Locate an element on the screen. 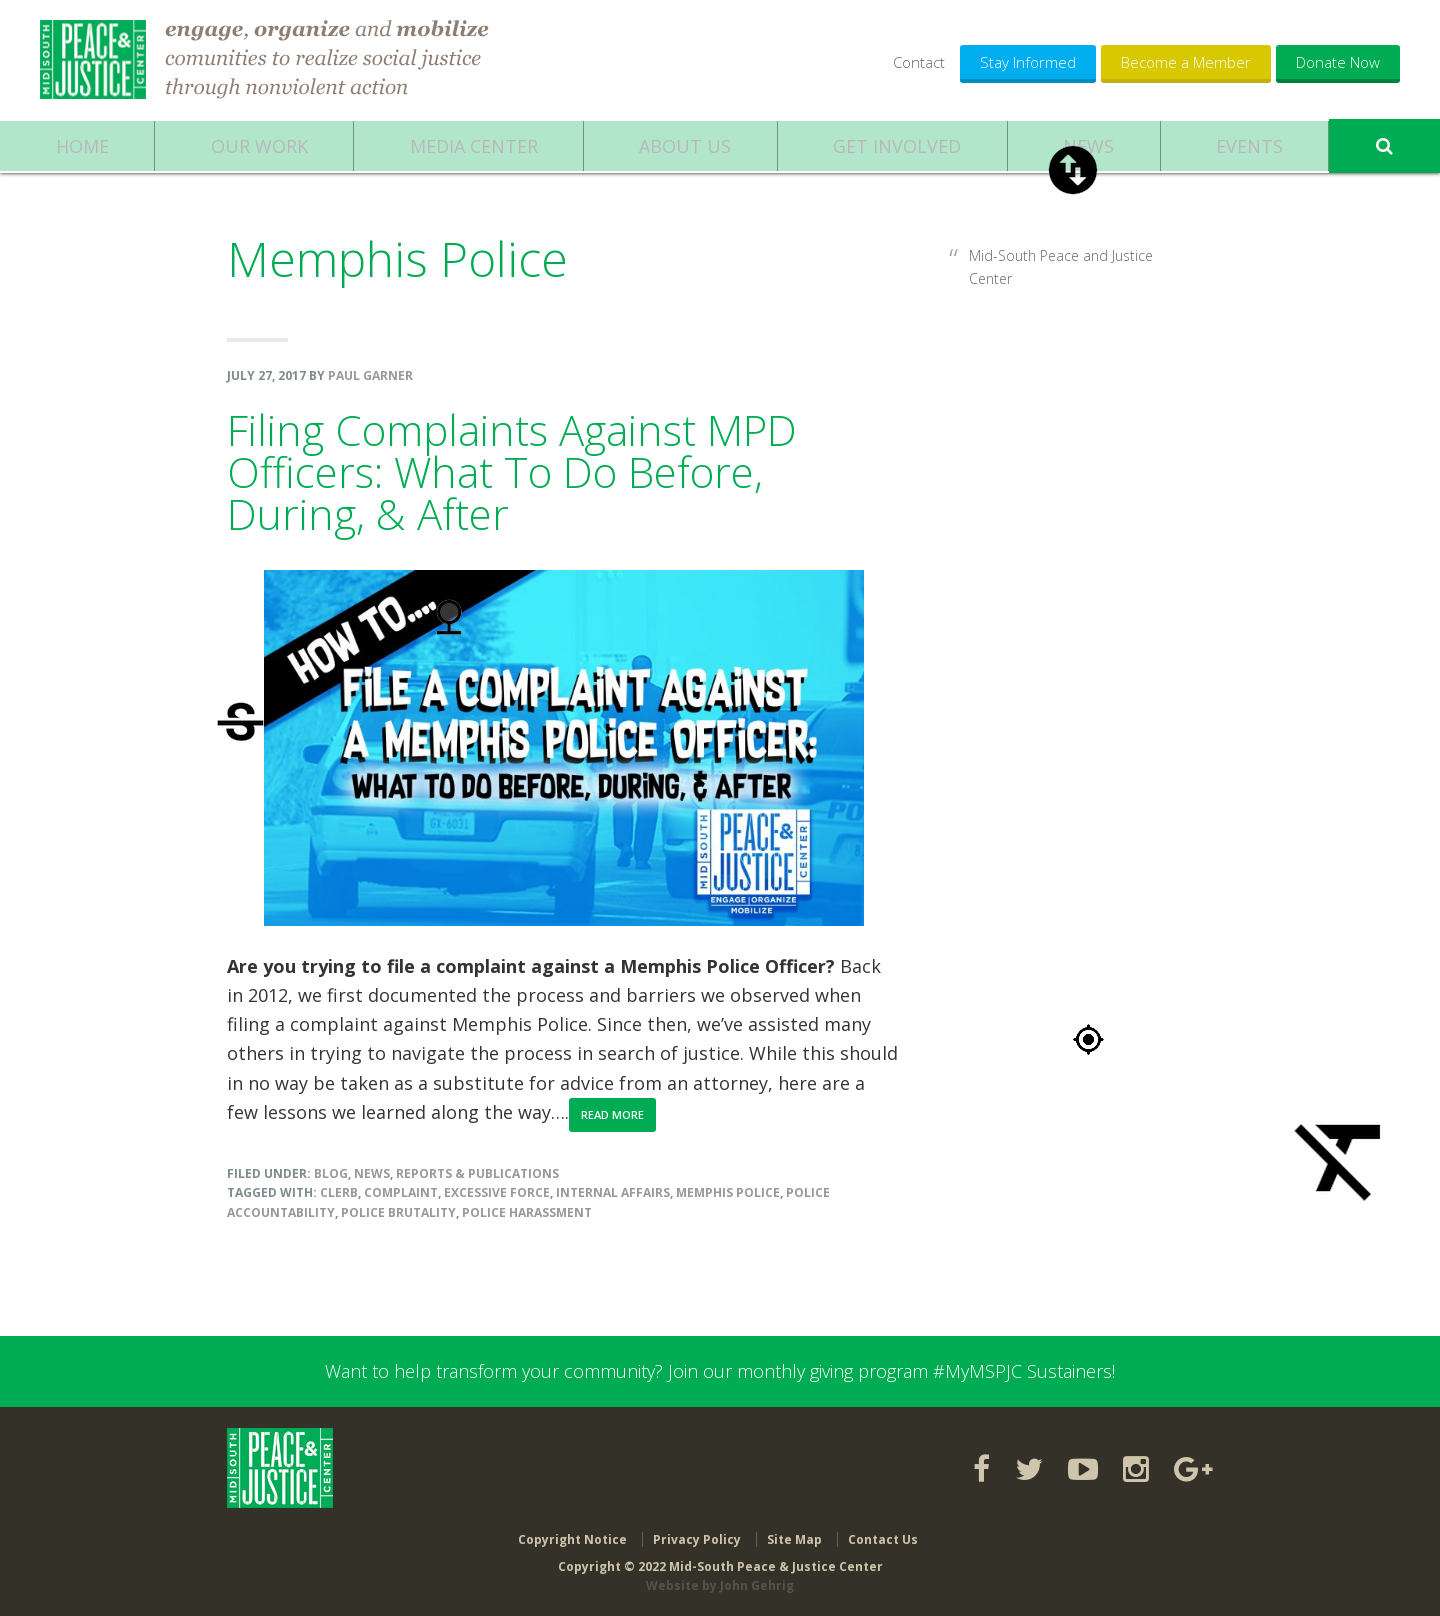  swap or reorder items vertically is located at coordinates (1073, 170).